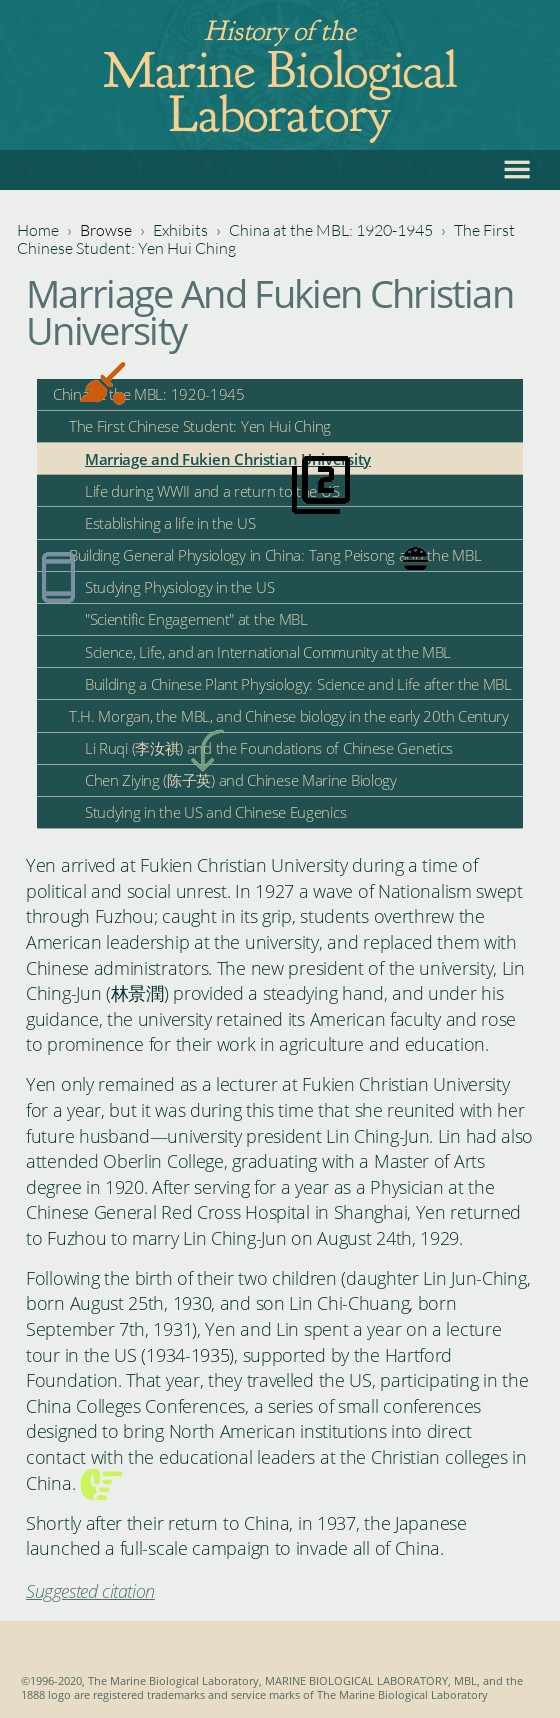  What do you see at coordinates (207, 750) in the screenshot?
I see `go back and down in navigation` at bounding box center [207, 750].